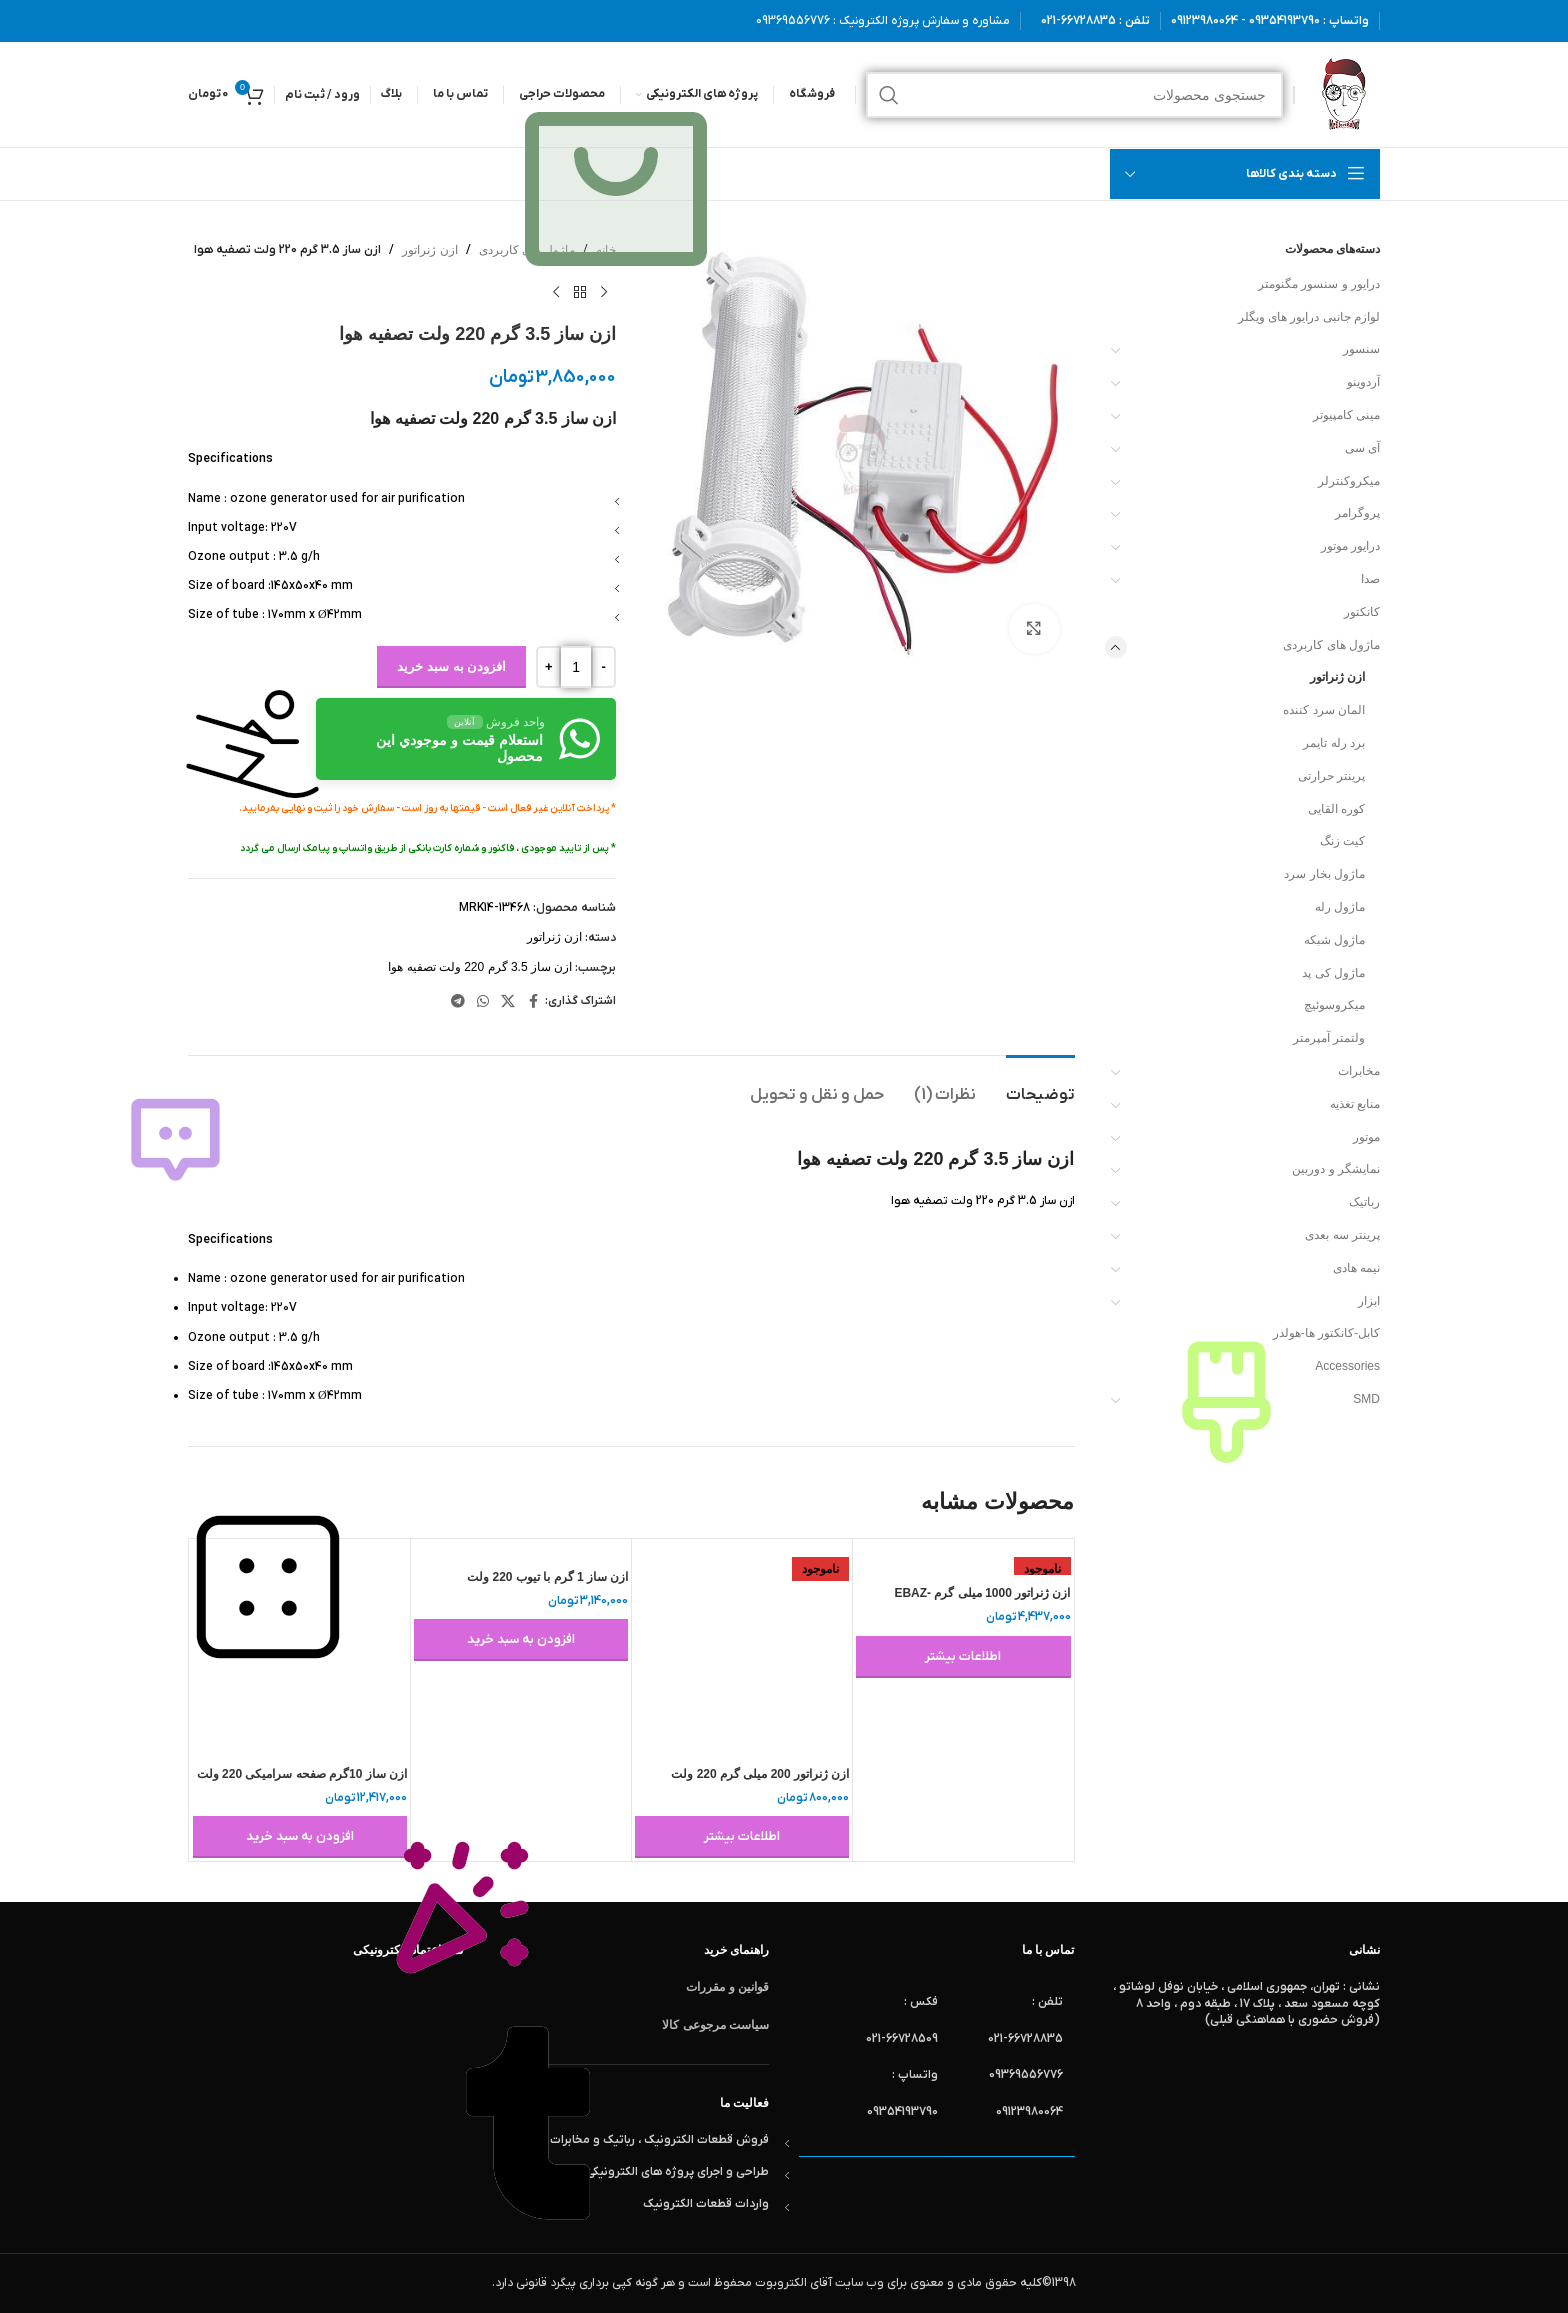 Image resolution: width=1568 pixels, height=2313 pixels. What do you see at coordinates (175, 1136) in the screenshot?
I see `open chat or messaging` at bounding box center [175, 1136].